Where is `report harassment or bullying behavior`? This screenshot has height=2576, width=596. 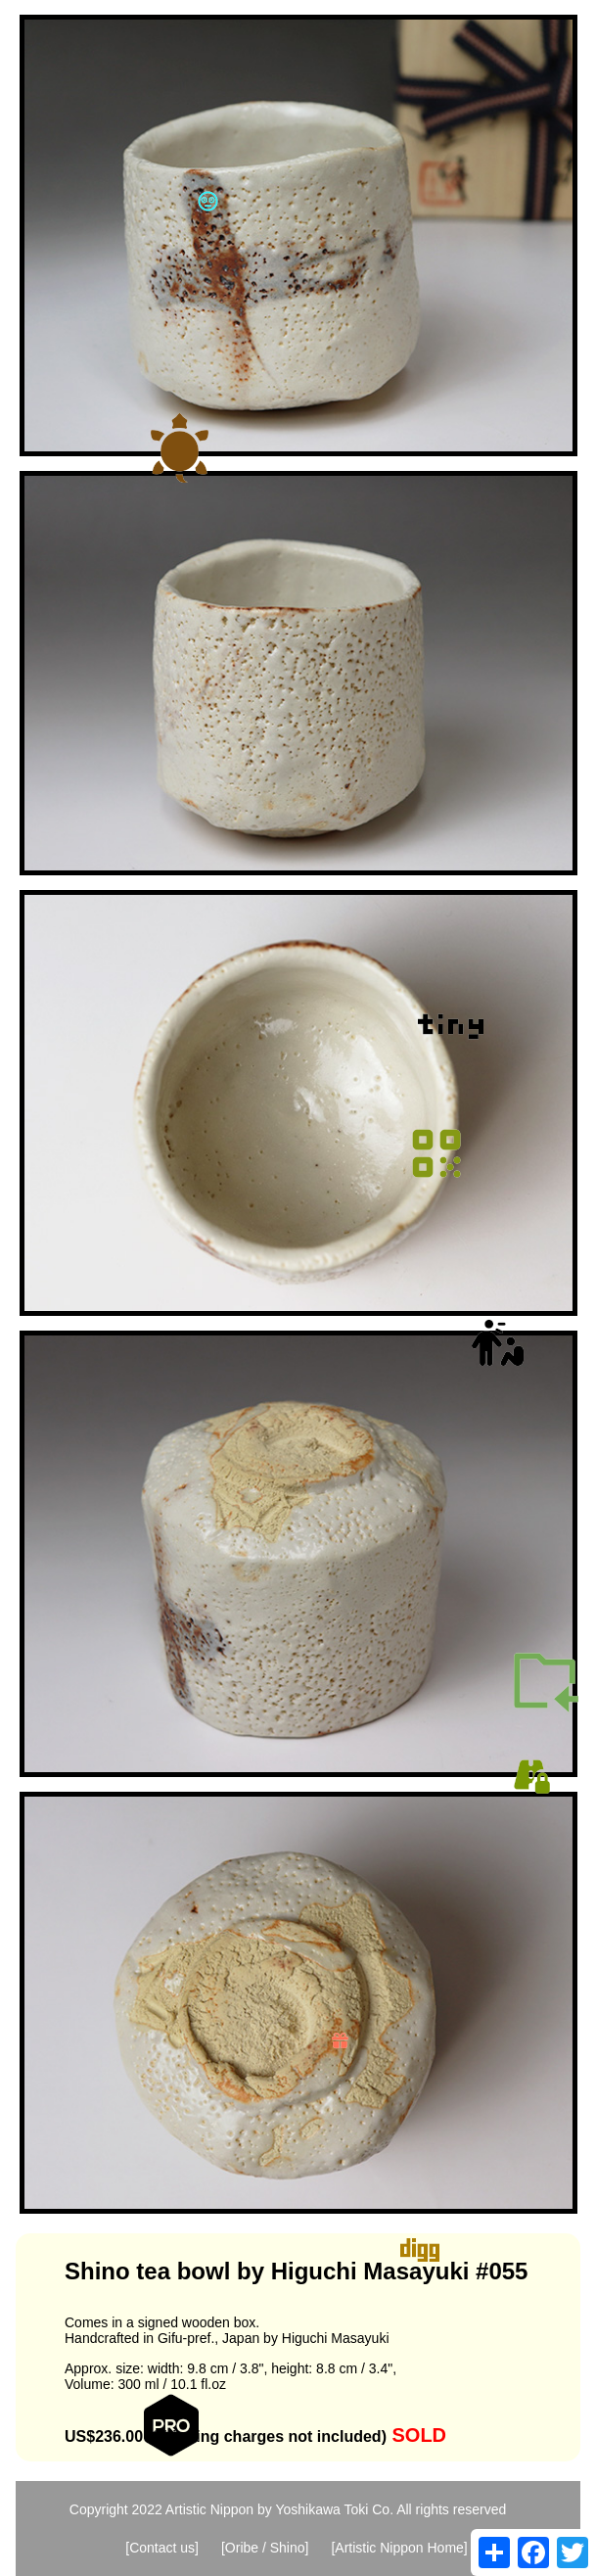
report harassment or bullying behavior is located at coordinates (497, 1342).